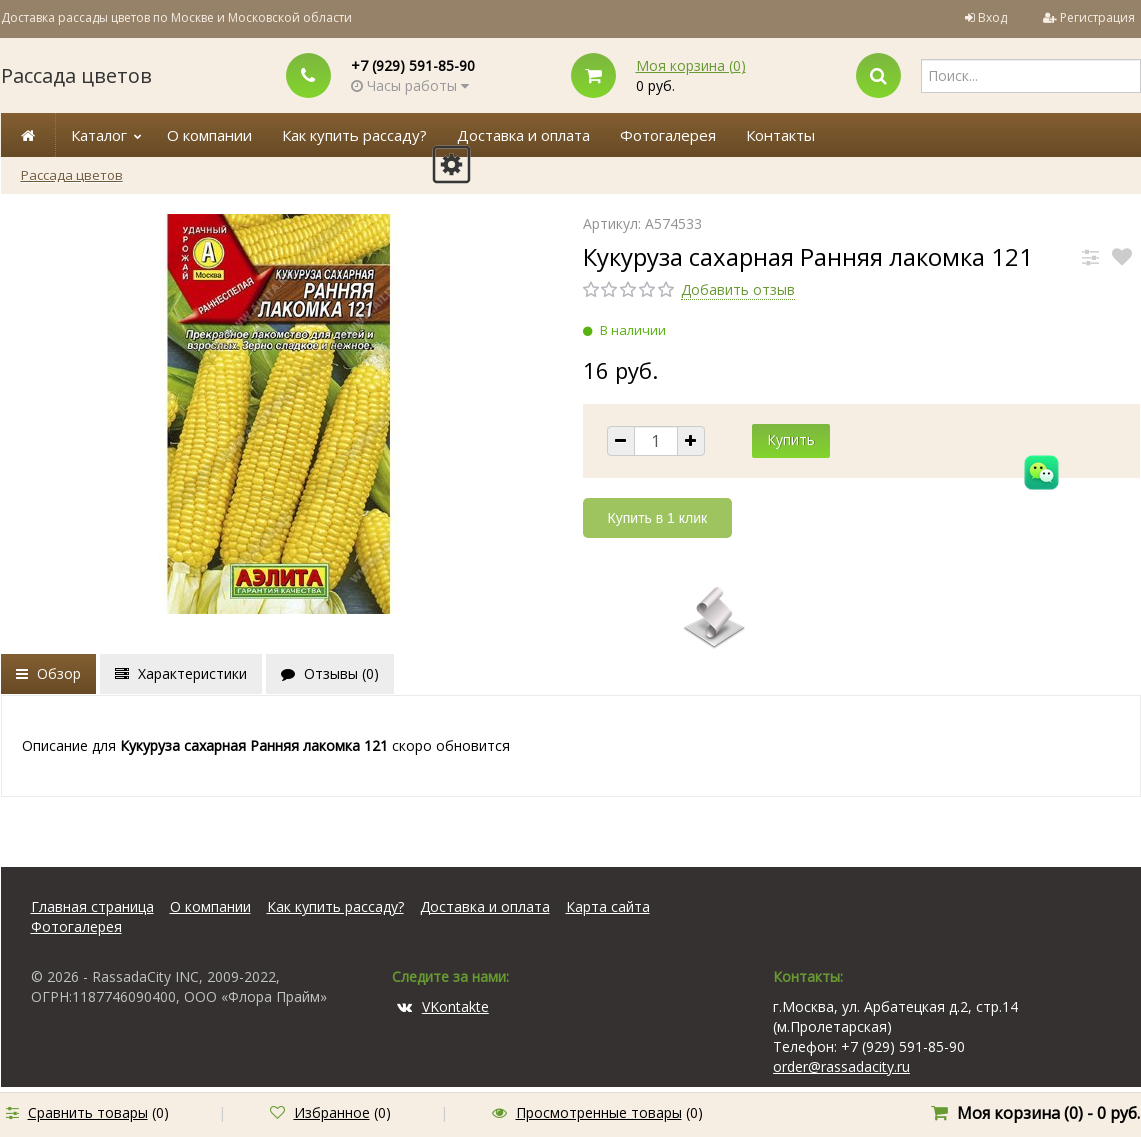 This screenshot has height=1137, width=1141. What do you see at coordinates (451, 164) in the screenshot?
I see `access other applications or utilities` at bounding box center [451, 164].